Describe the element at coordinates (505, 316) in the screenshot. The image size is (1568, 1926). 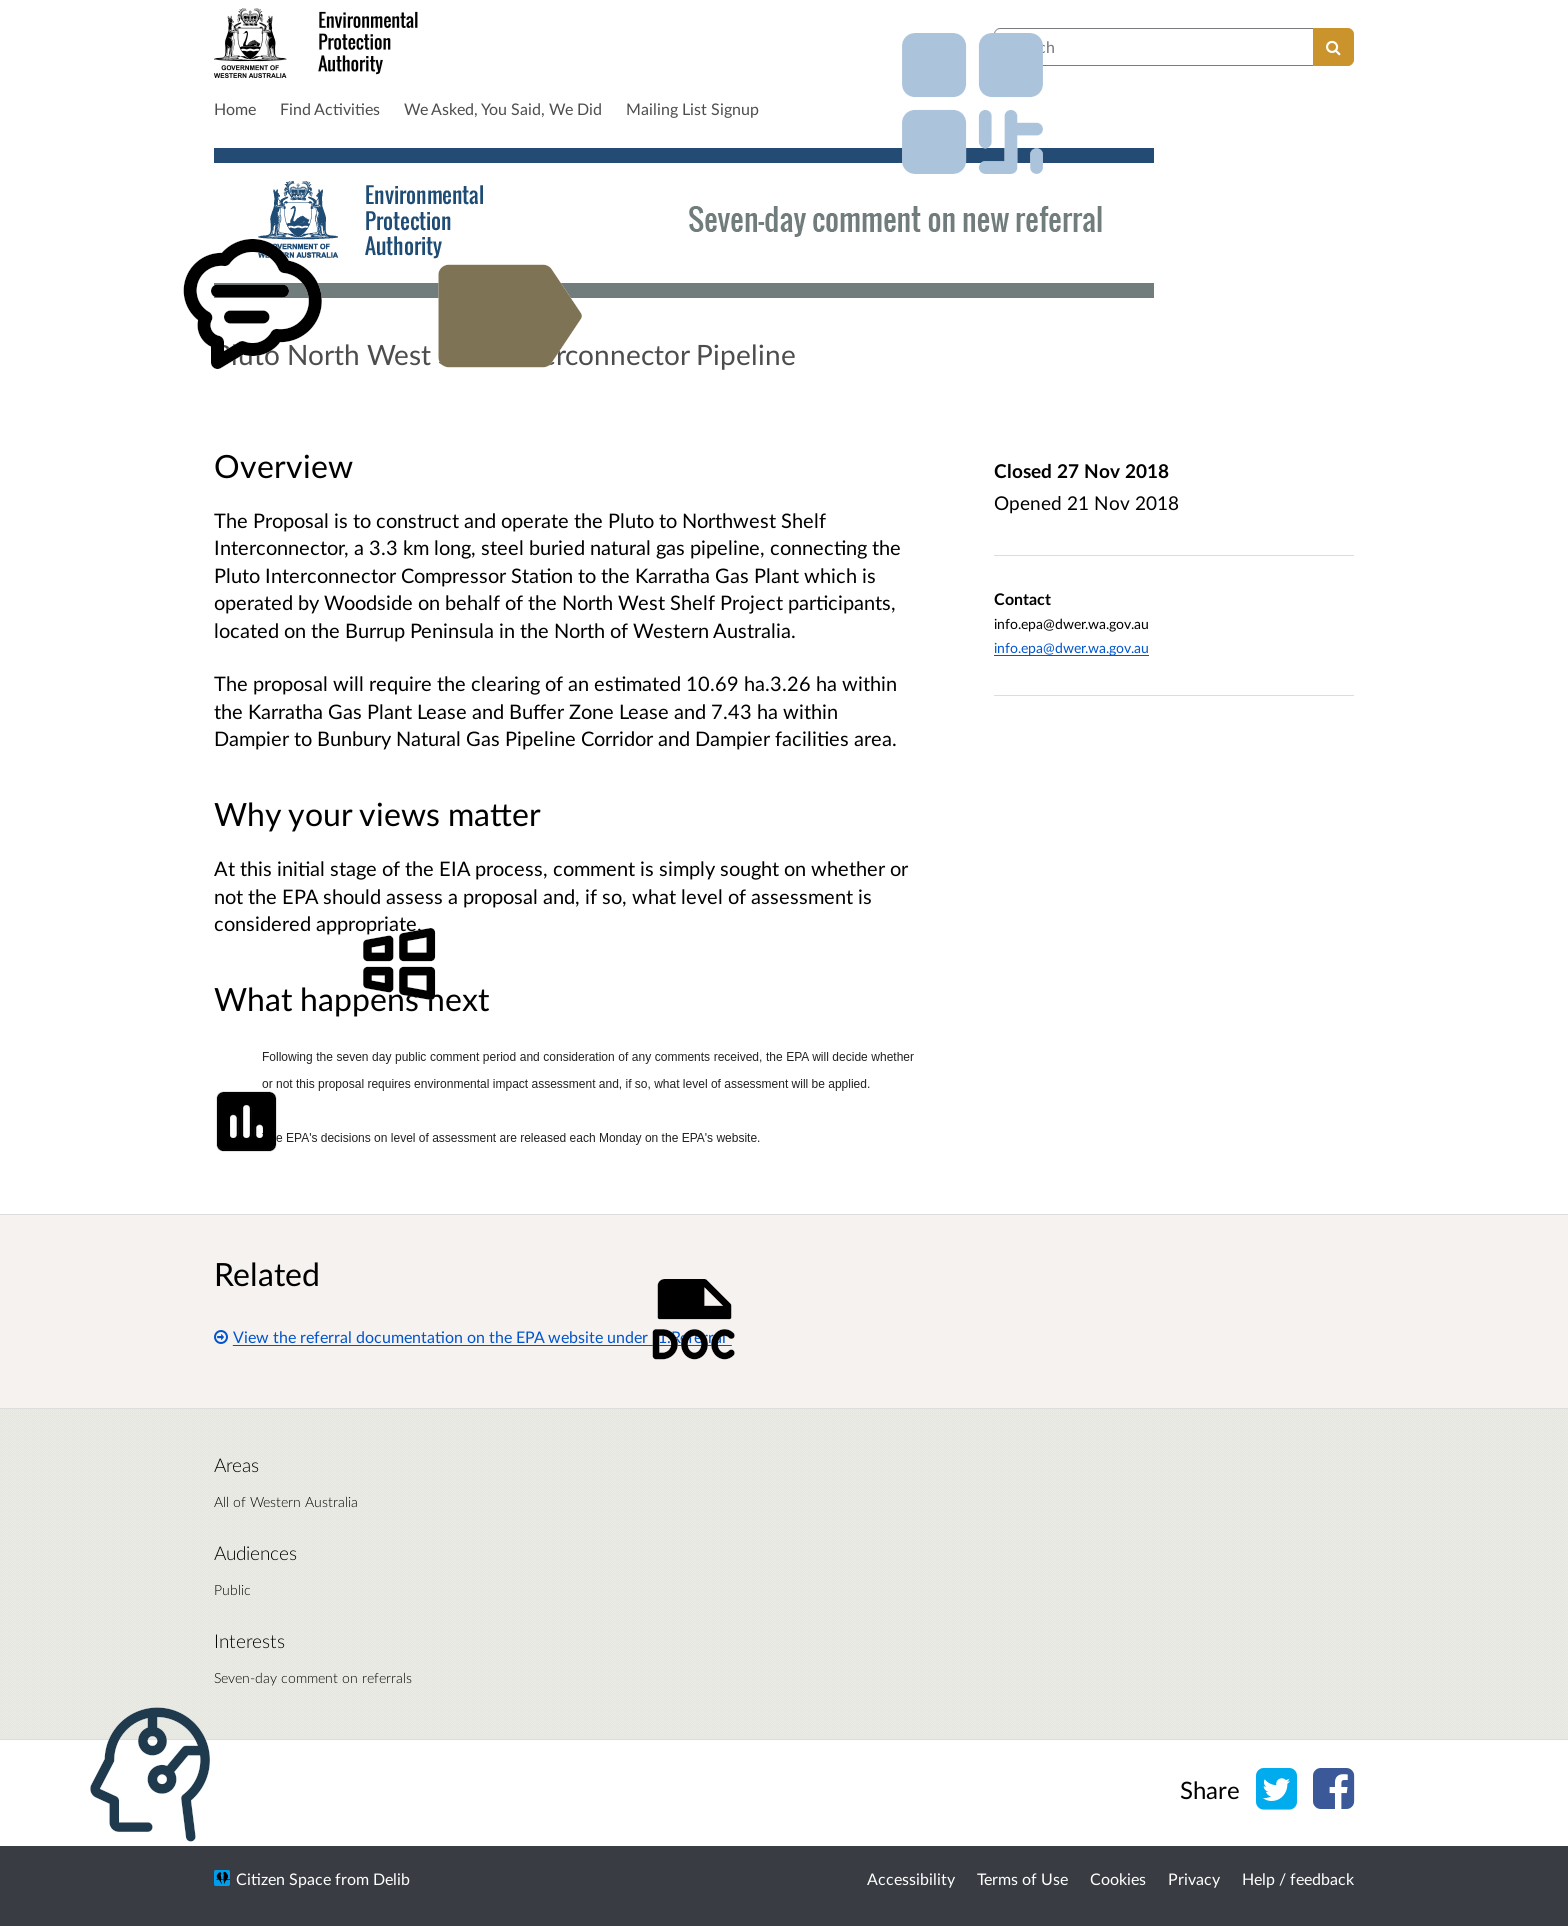
I see `add a tag or label to an item` at that location.